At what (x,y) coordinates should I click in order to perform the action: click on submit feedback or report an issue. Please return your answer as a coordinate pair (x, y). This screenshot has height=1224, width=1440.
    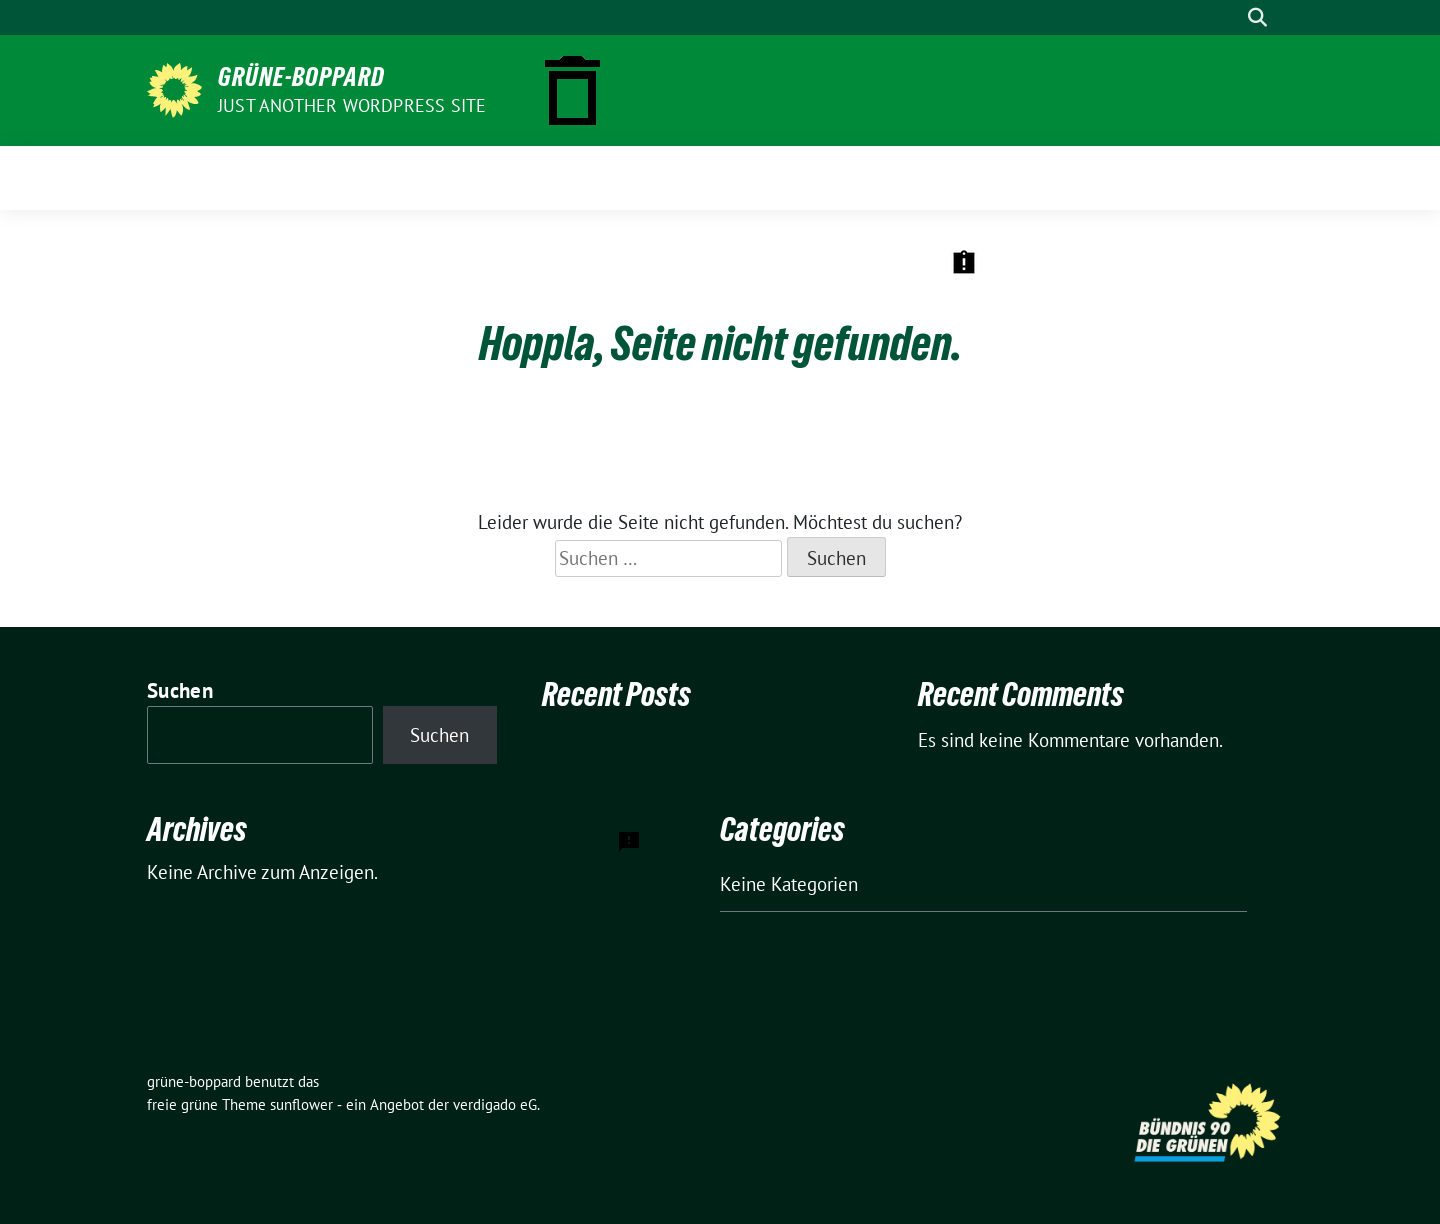
    Looking at the image, I should click on (629, 842).